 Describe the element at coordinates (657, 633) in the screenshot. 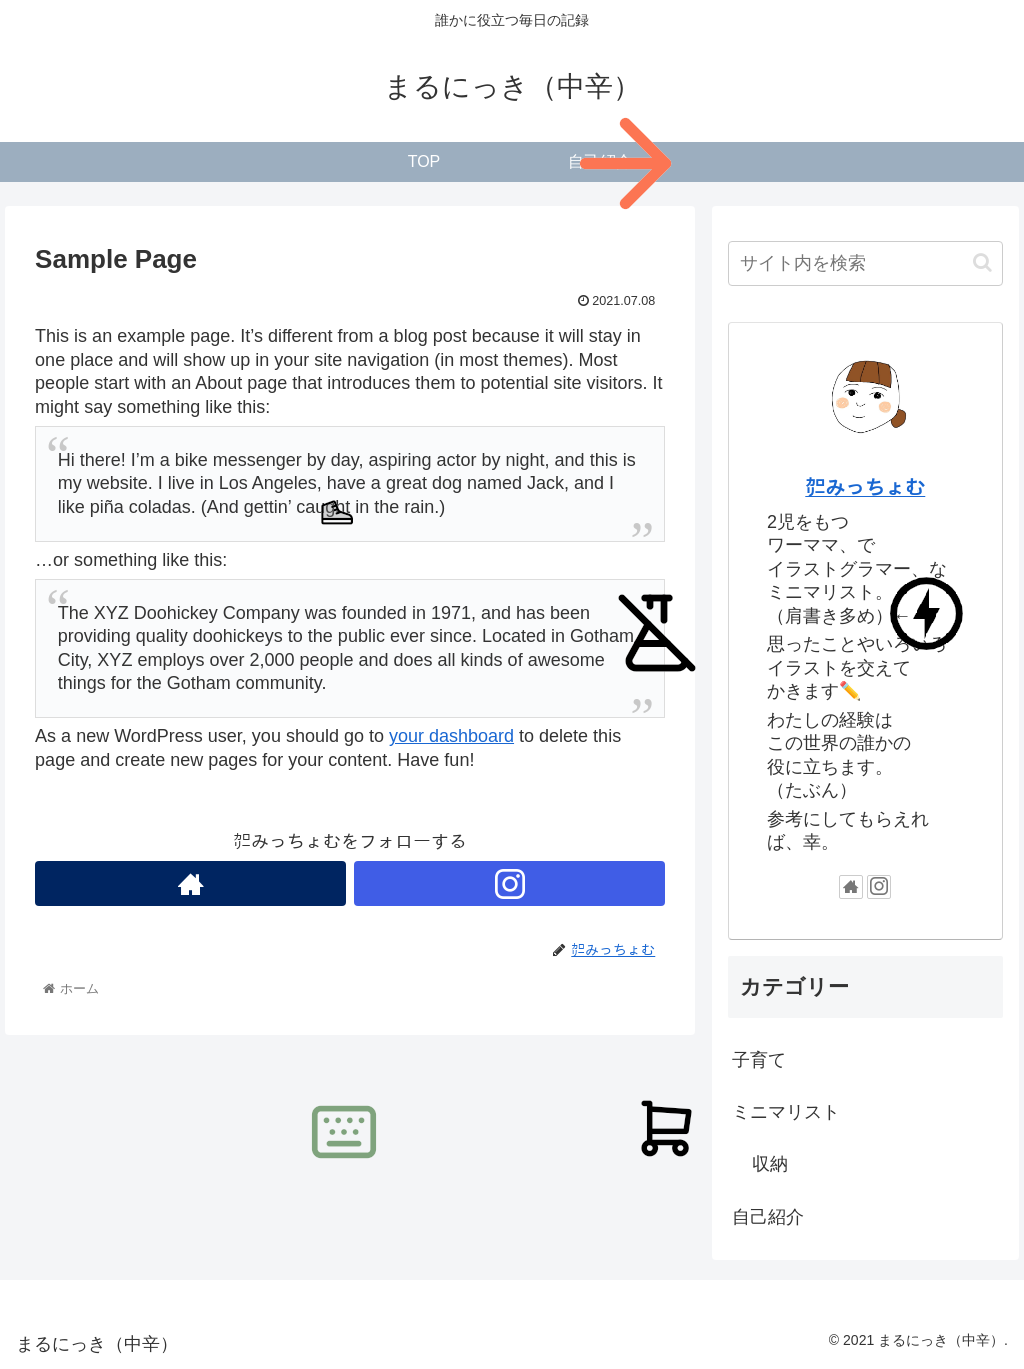

I see `disable lab or experimental features` at that location.